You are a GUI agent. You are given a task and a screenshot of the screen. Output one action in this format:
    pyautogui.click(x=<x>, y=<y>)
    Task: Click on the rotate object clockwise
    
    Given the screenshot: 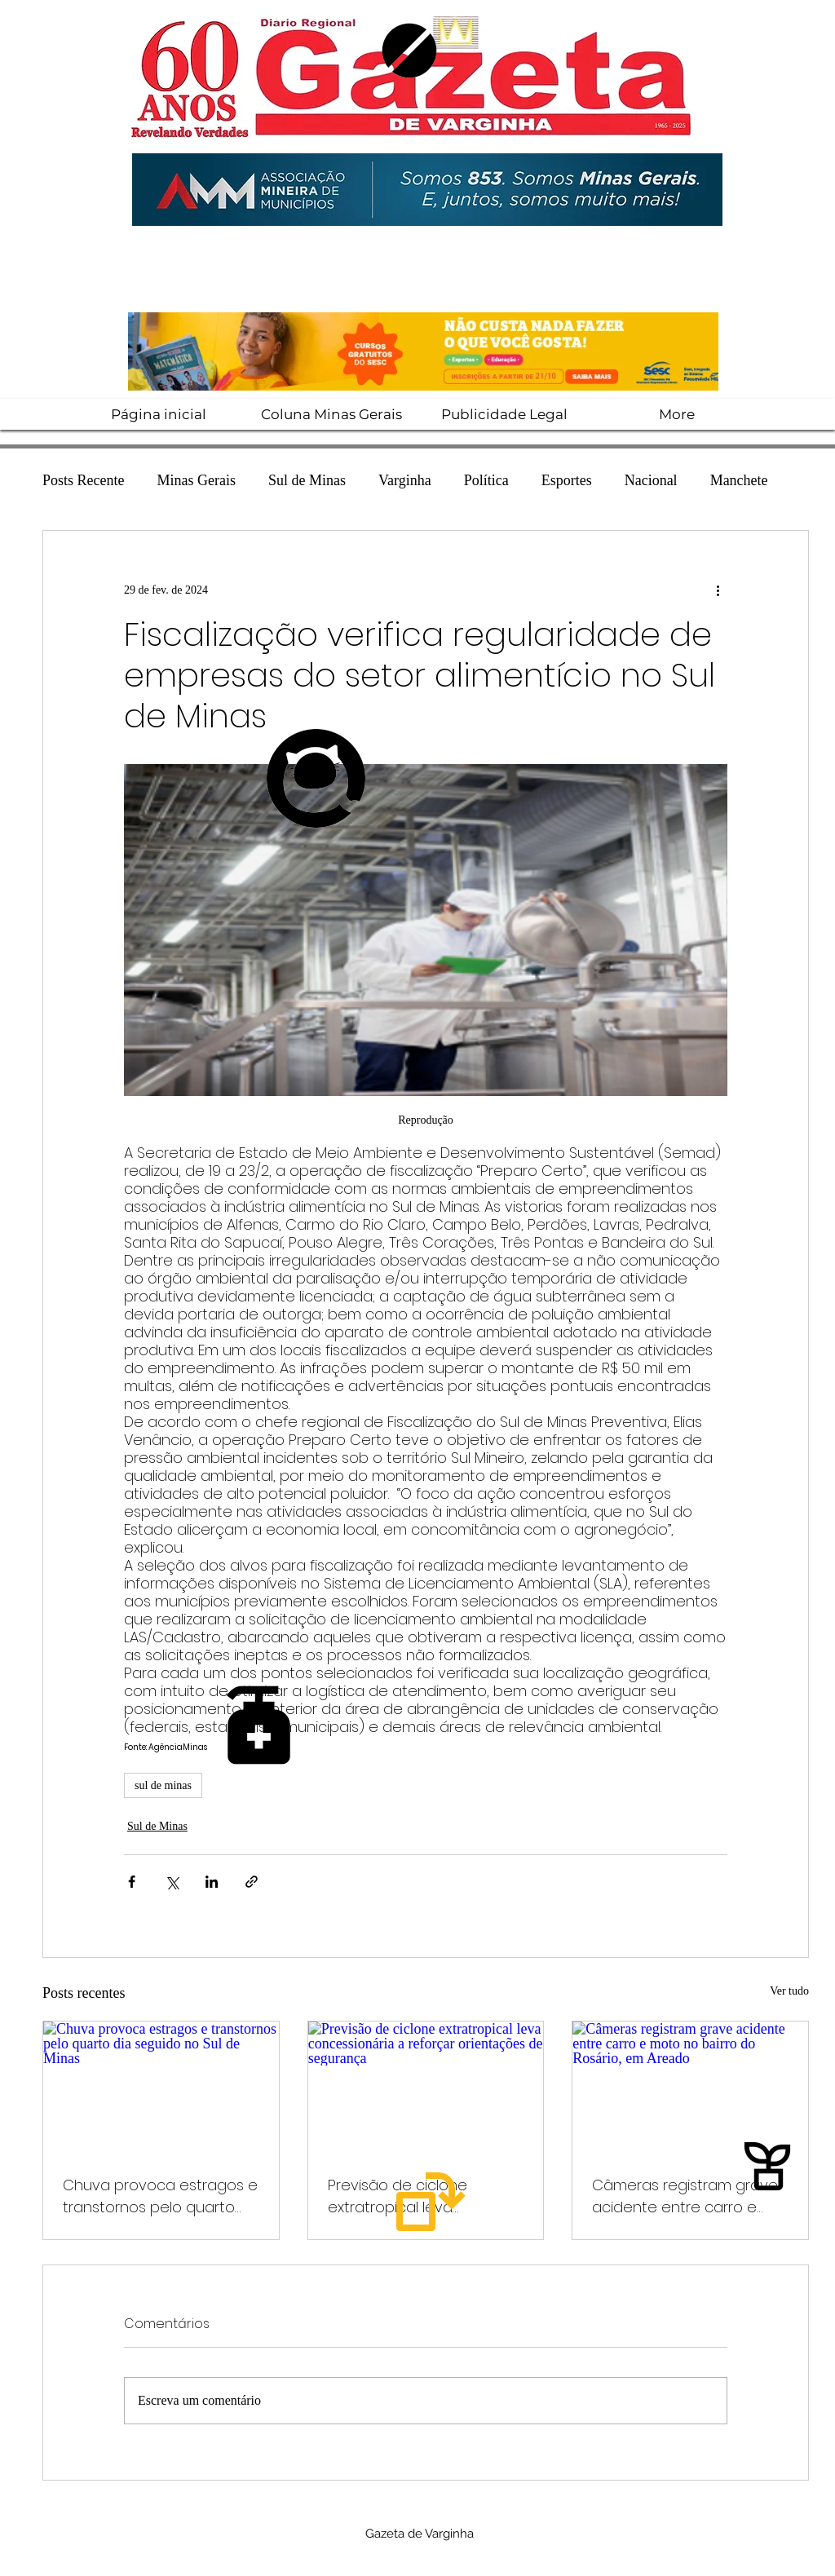 What is the action you would take?
    pyautogui.click(x=429, y=2202)
    